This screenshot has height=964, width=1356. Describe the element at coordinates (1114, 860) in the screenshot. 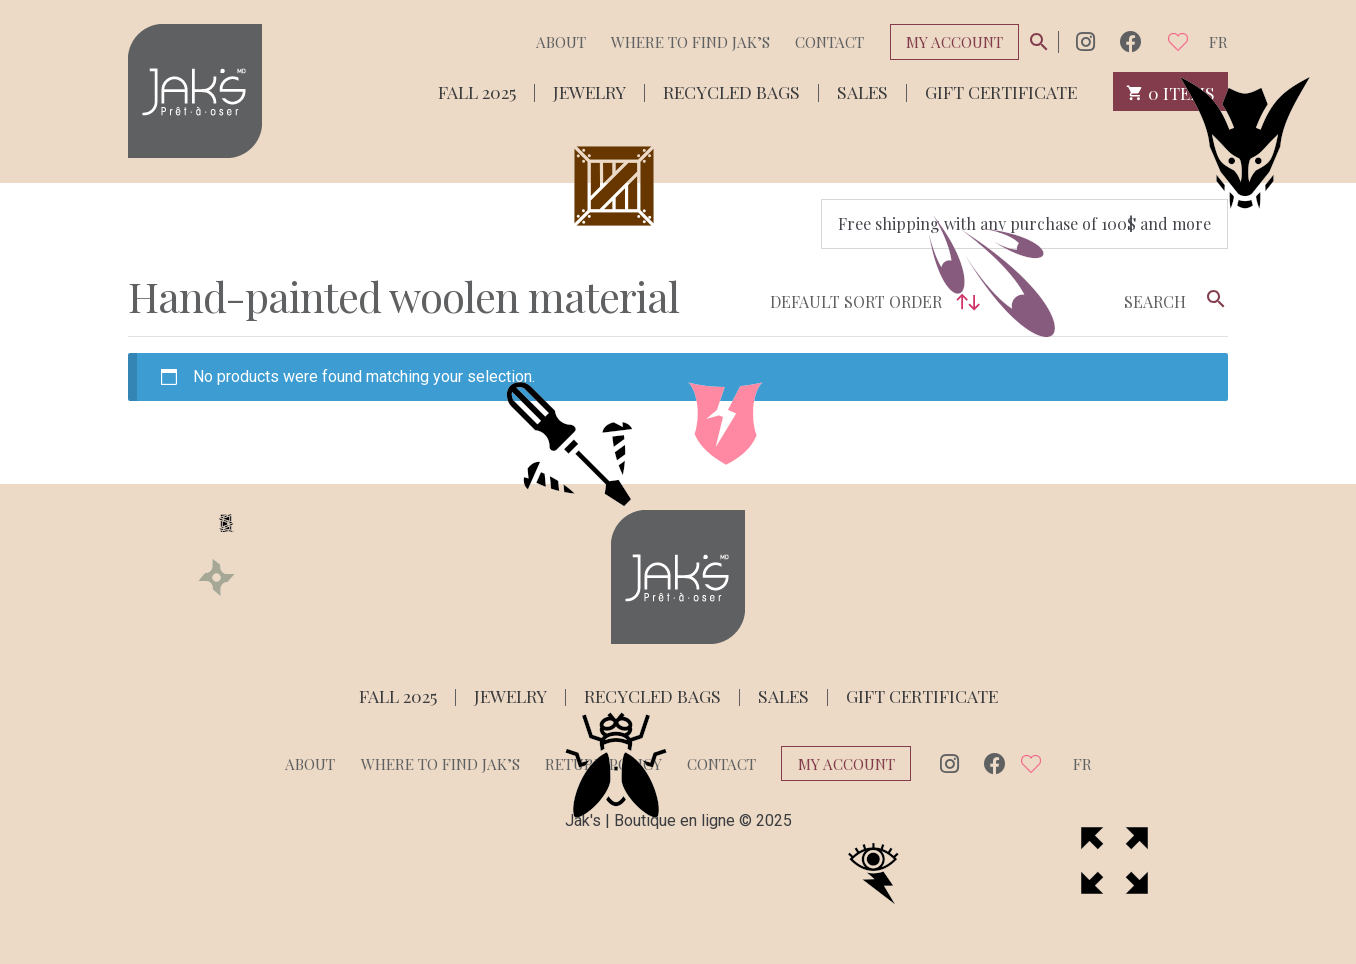

I see `expand content to fullscreen` at that location.